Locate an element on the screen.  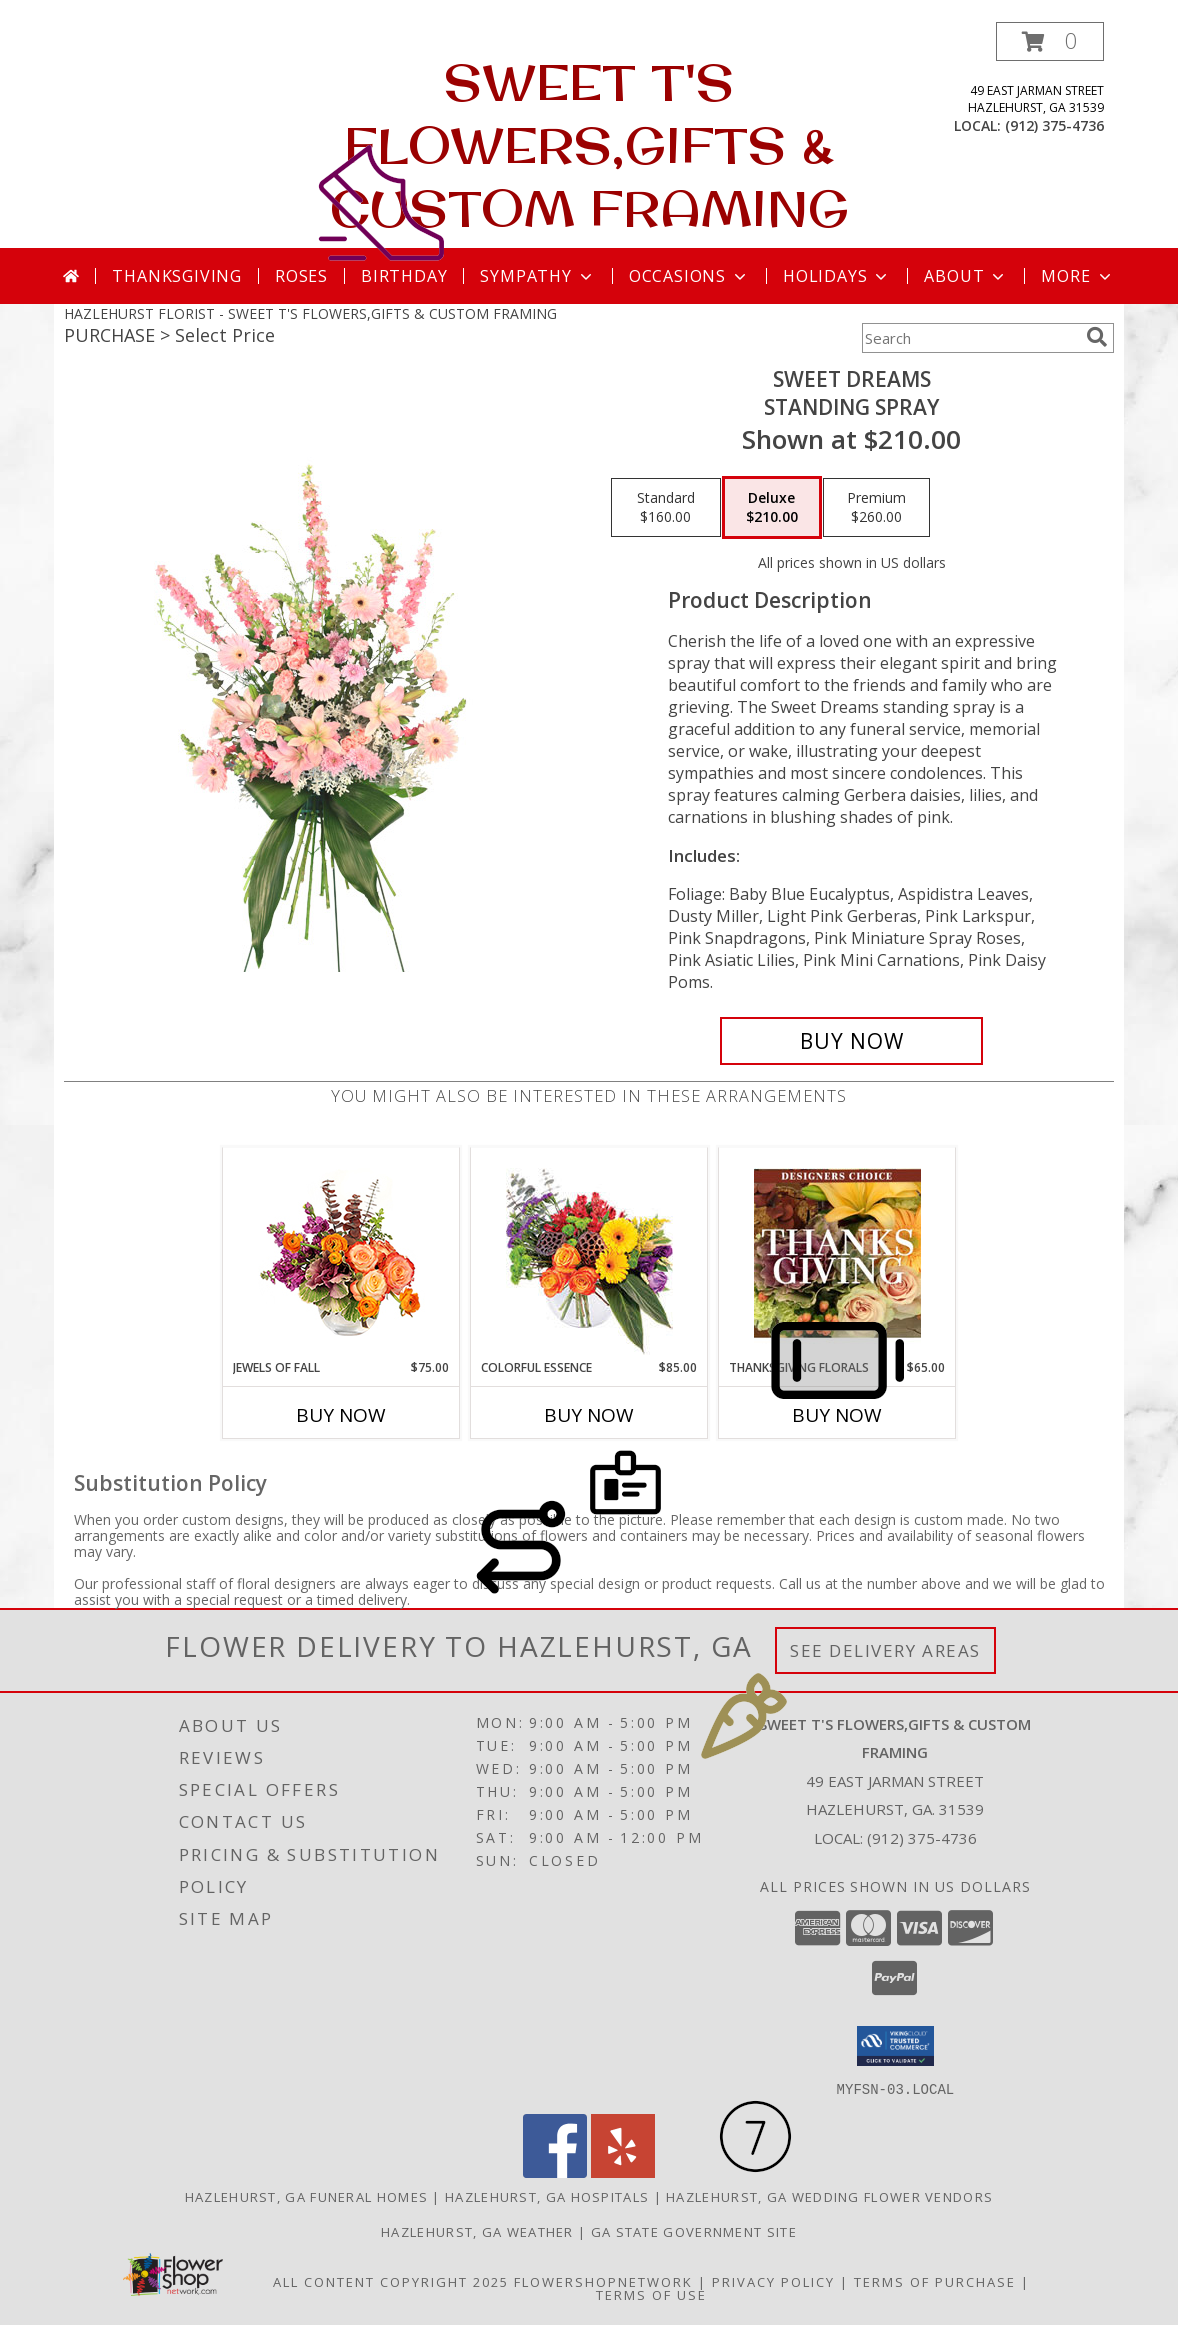
indicates low battery level is located at coordinates (835, 1360).